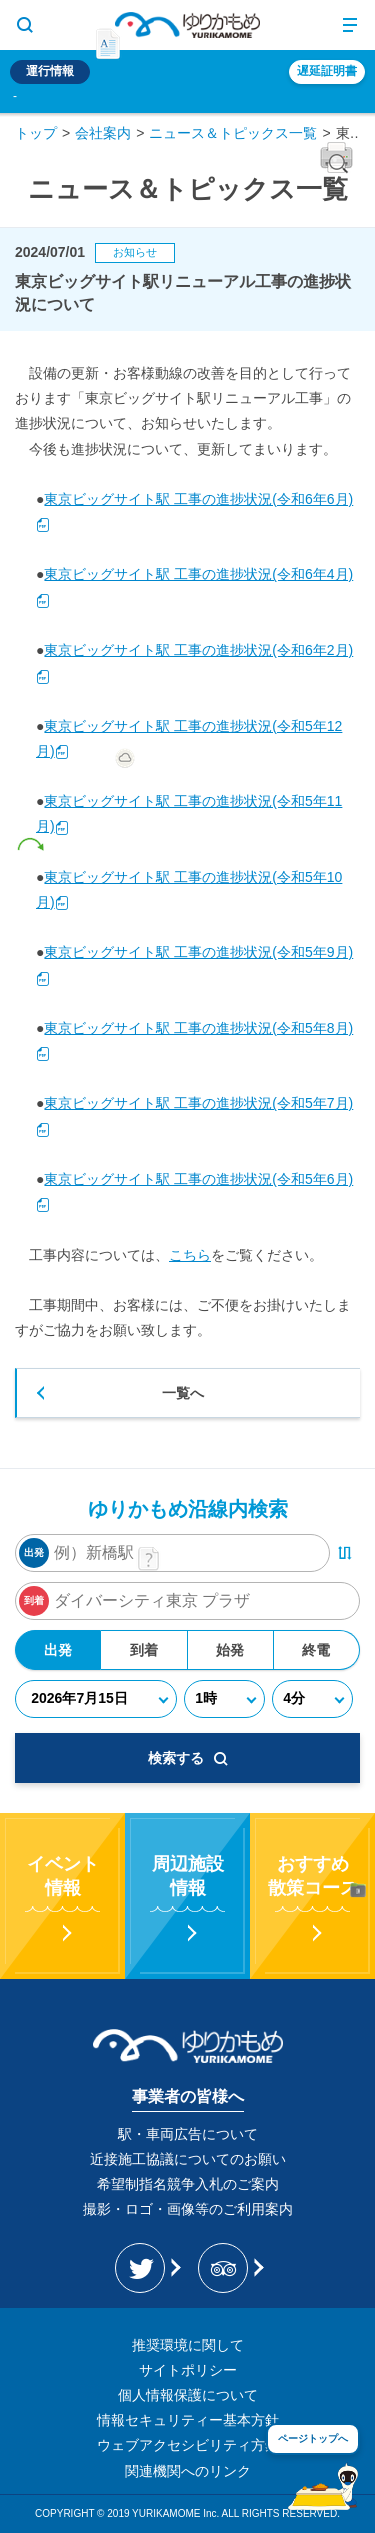  Describe the element at coordinates (358, 1890) in the screenshot. I see `open templates folder` at that location.